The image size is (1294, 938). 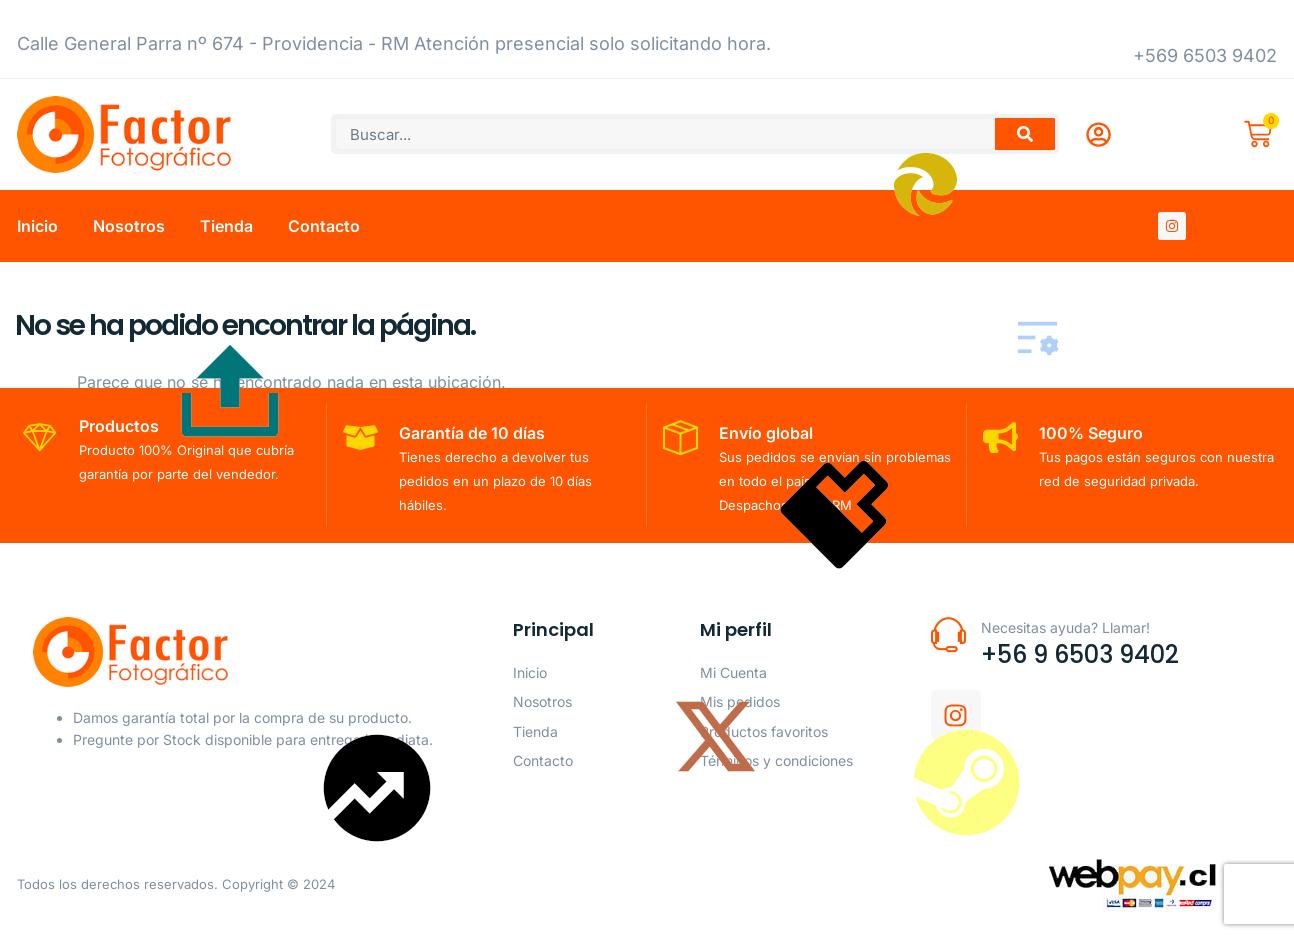 What do you see at coordinates (966, 782) in the screenshot?
I see `open Steam gaming platform` at bounding box center [966, 782].